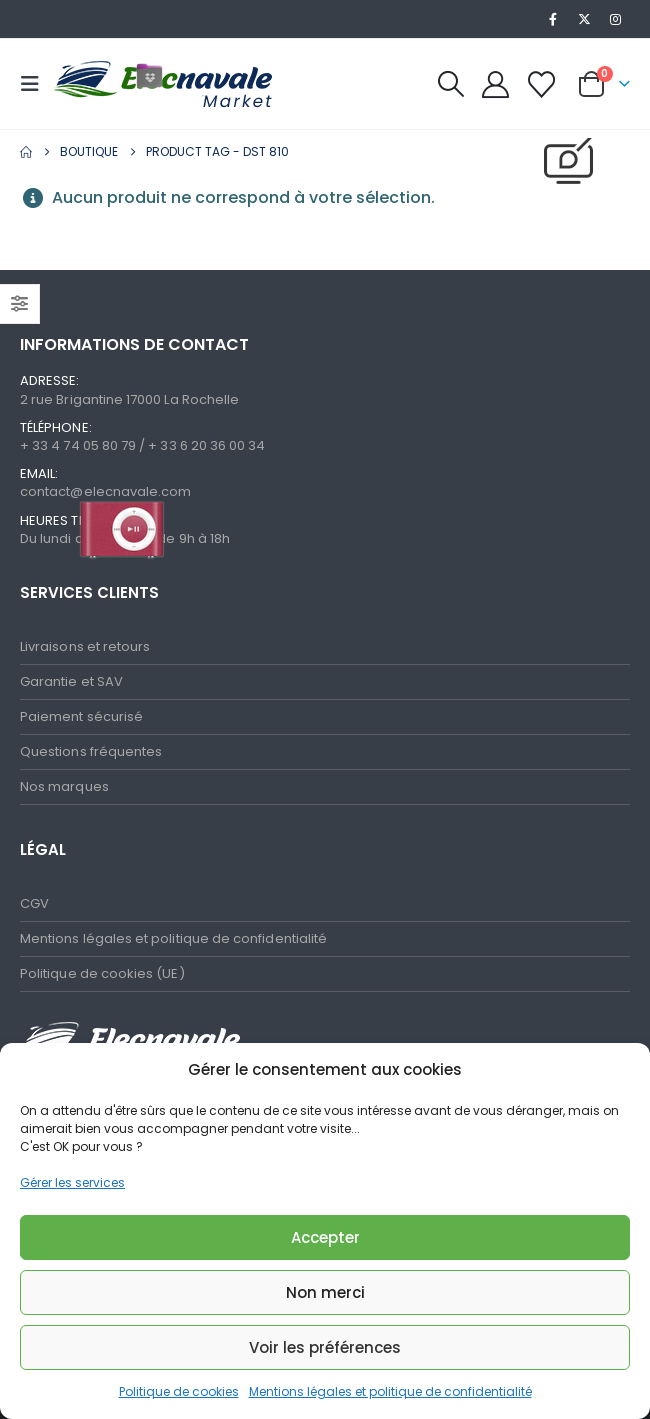 The image size is (650, 1419). Describe the element at coordinates (122, 514) in the screenshot. I see `indicates a connected iPod shuffle device` at that location.